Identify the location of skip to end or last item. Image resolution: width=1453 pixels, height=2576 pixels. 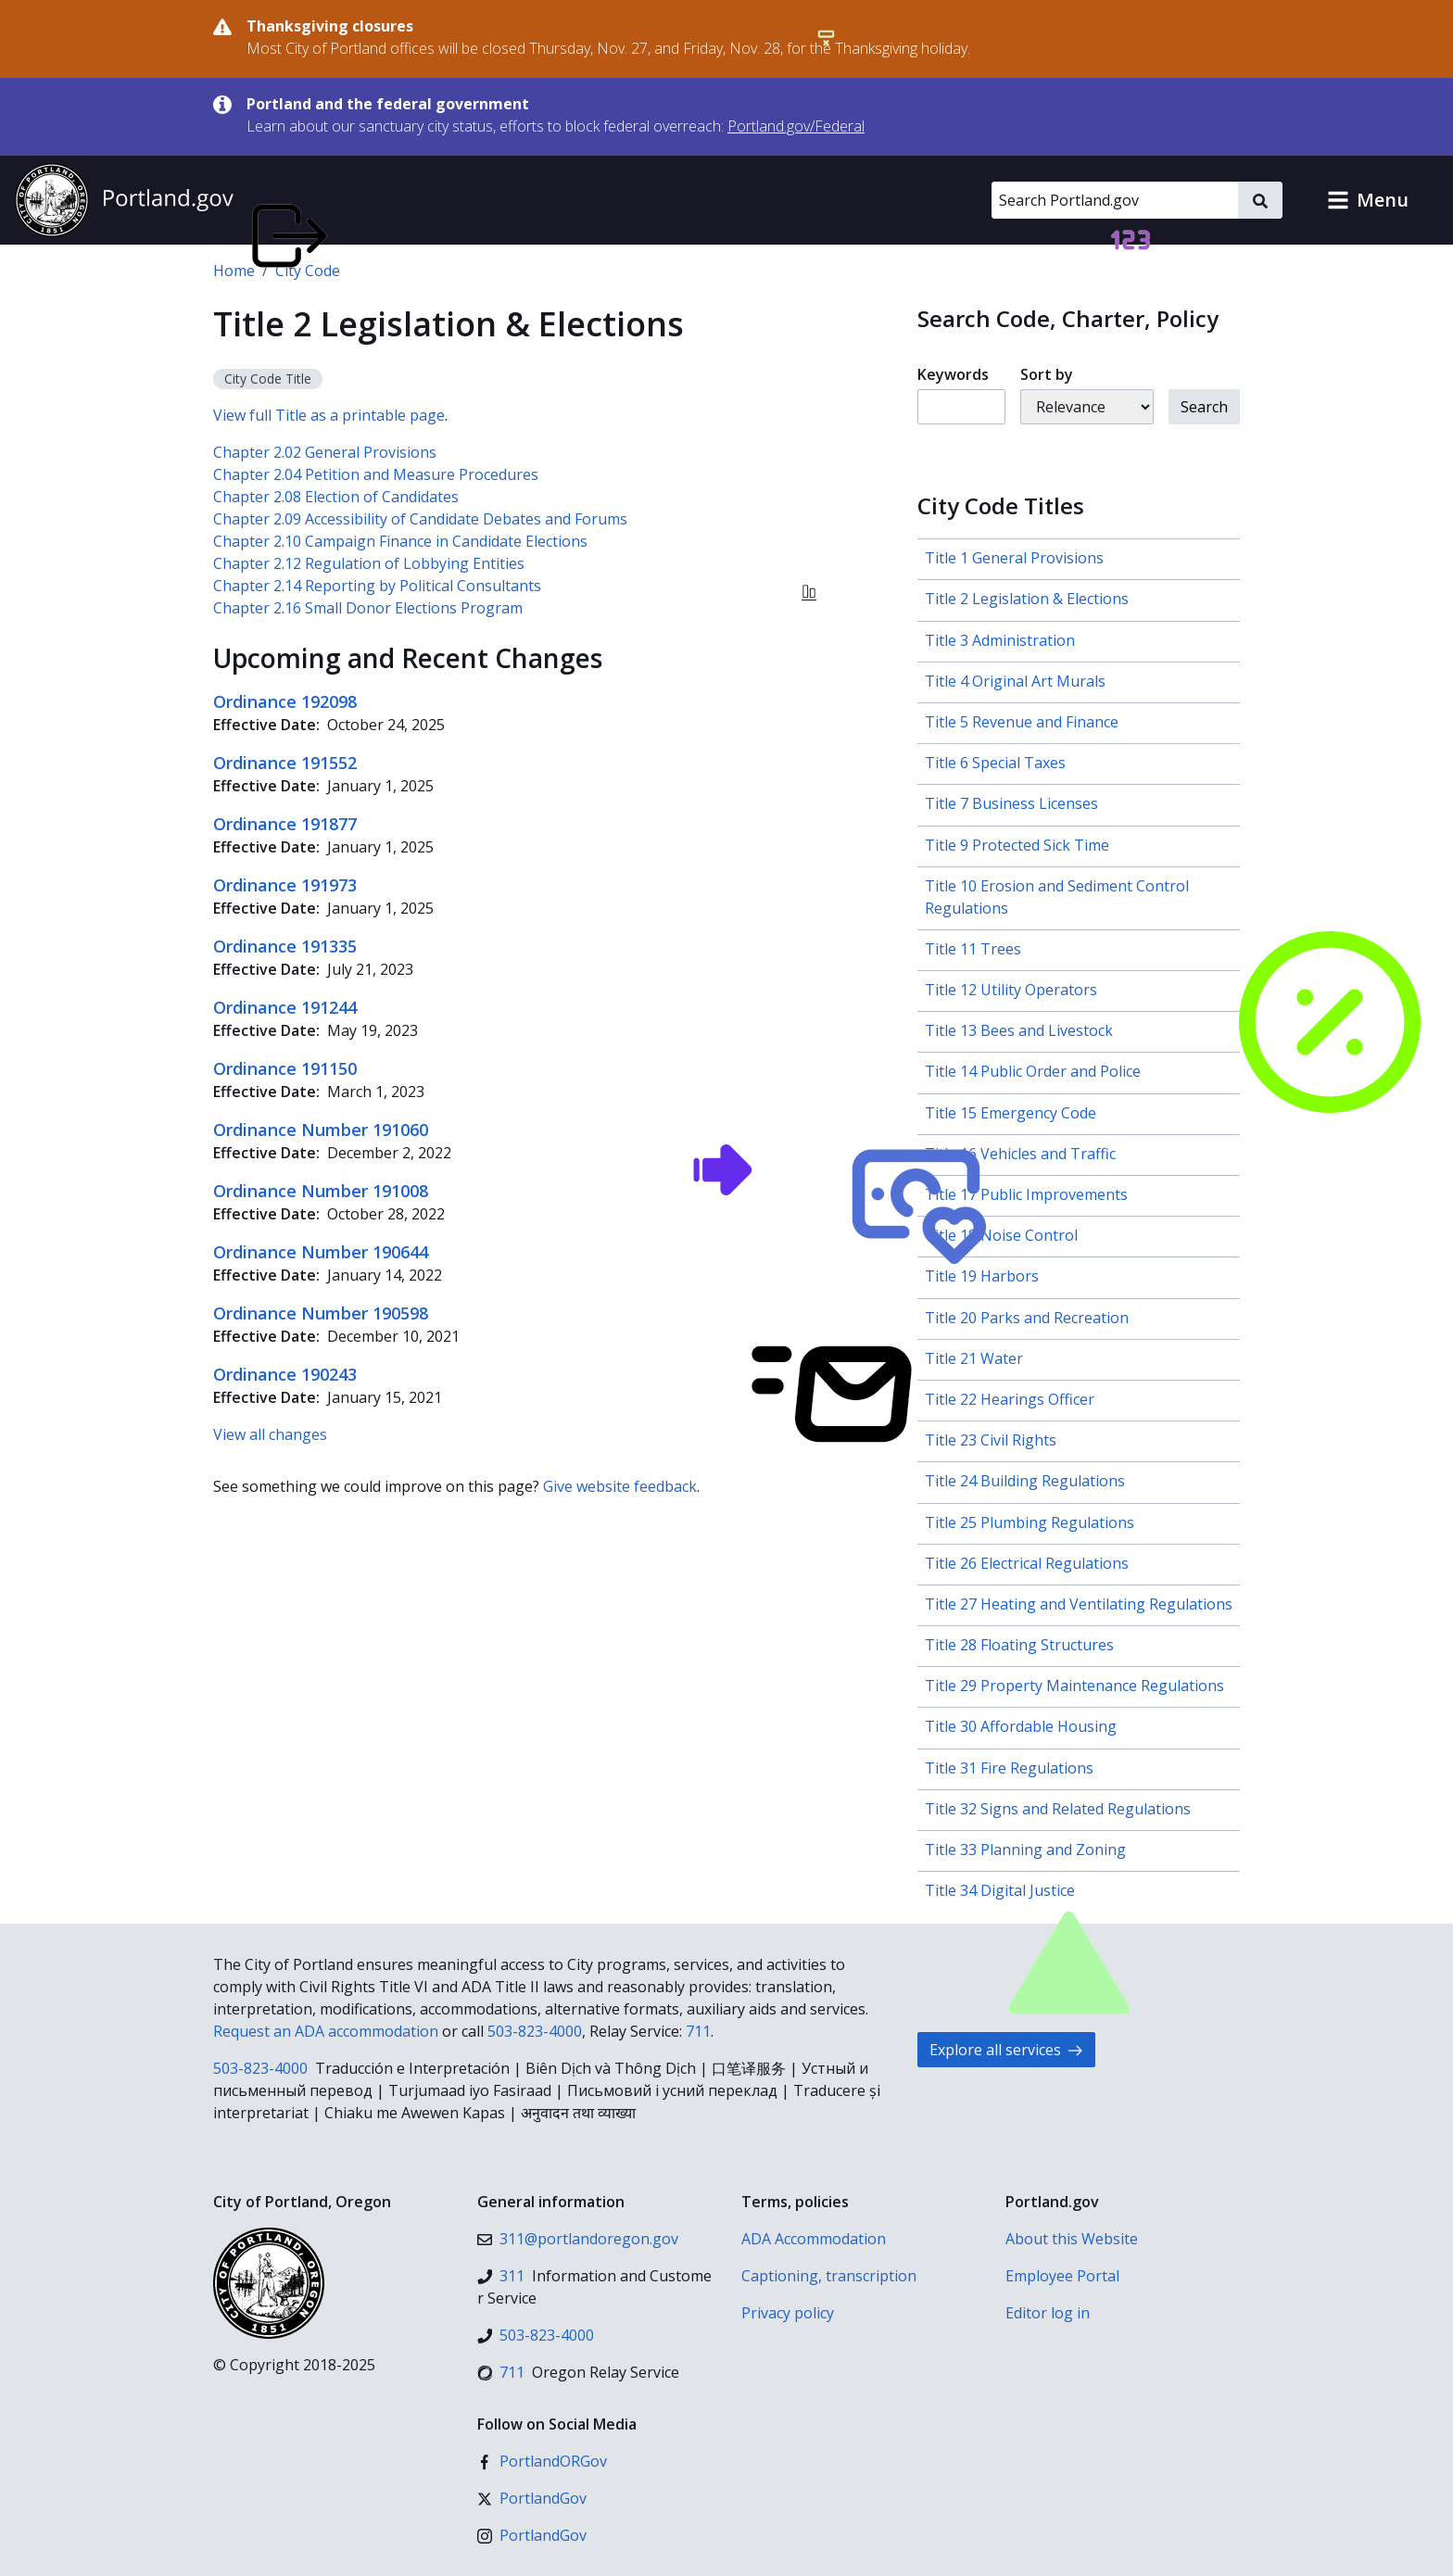
(723, 1169).